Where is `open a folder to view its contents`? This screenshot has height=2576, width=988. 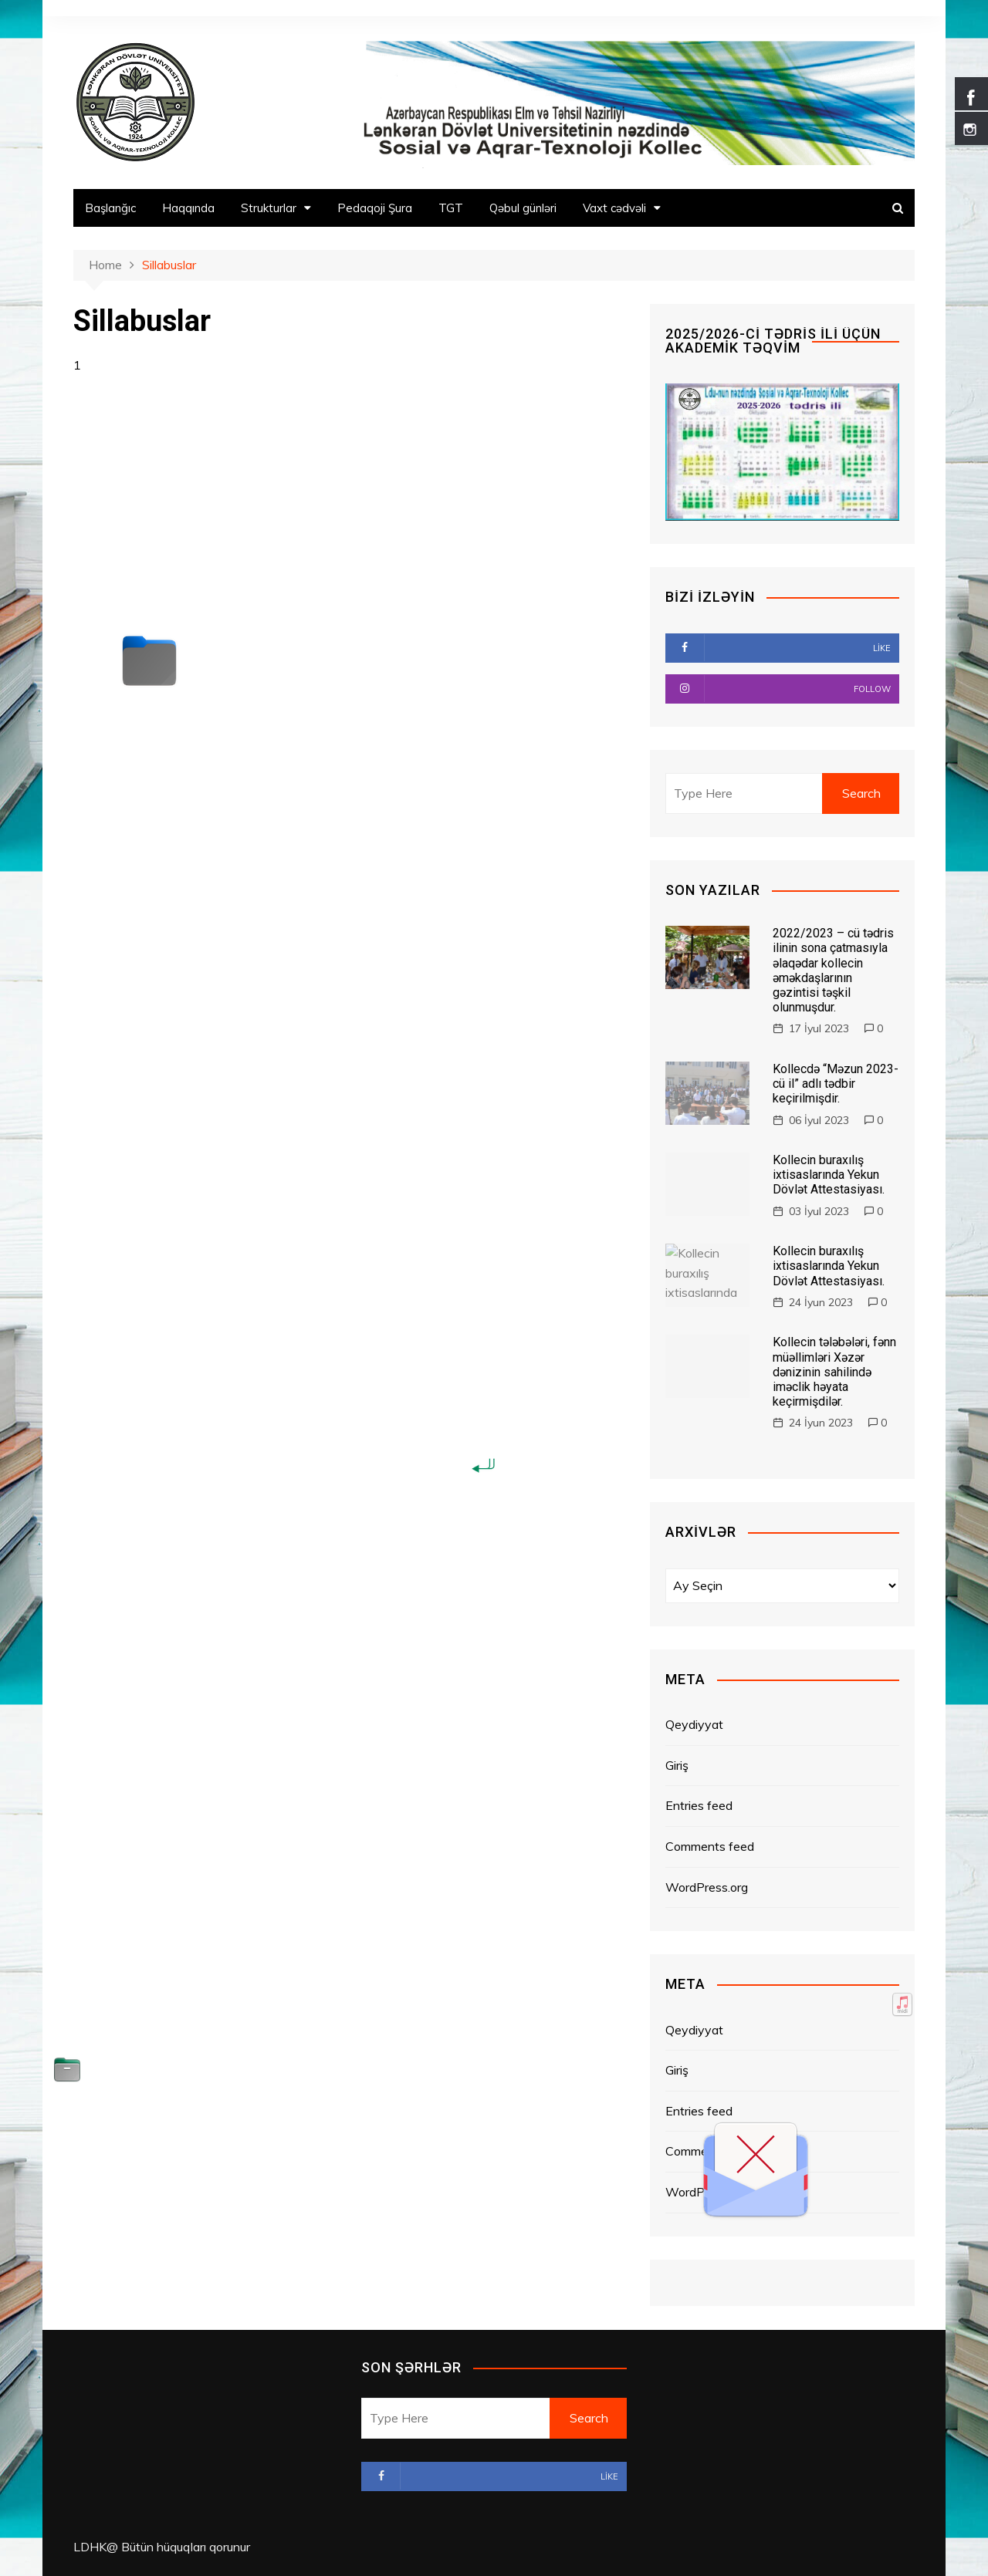 open a folder to view its contents is located at coordinates (149, 660).